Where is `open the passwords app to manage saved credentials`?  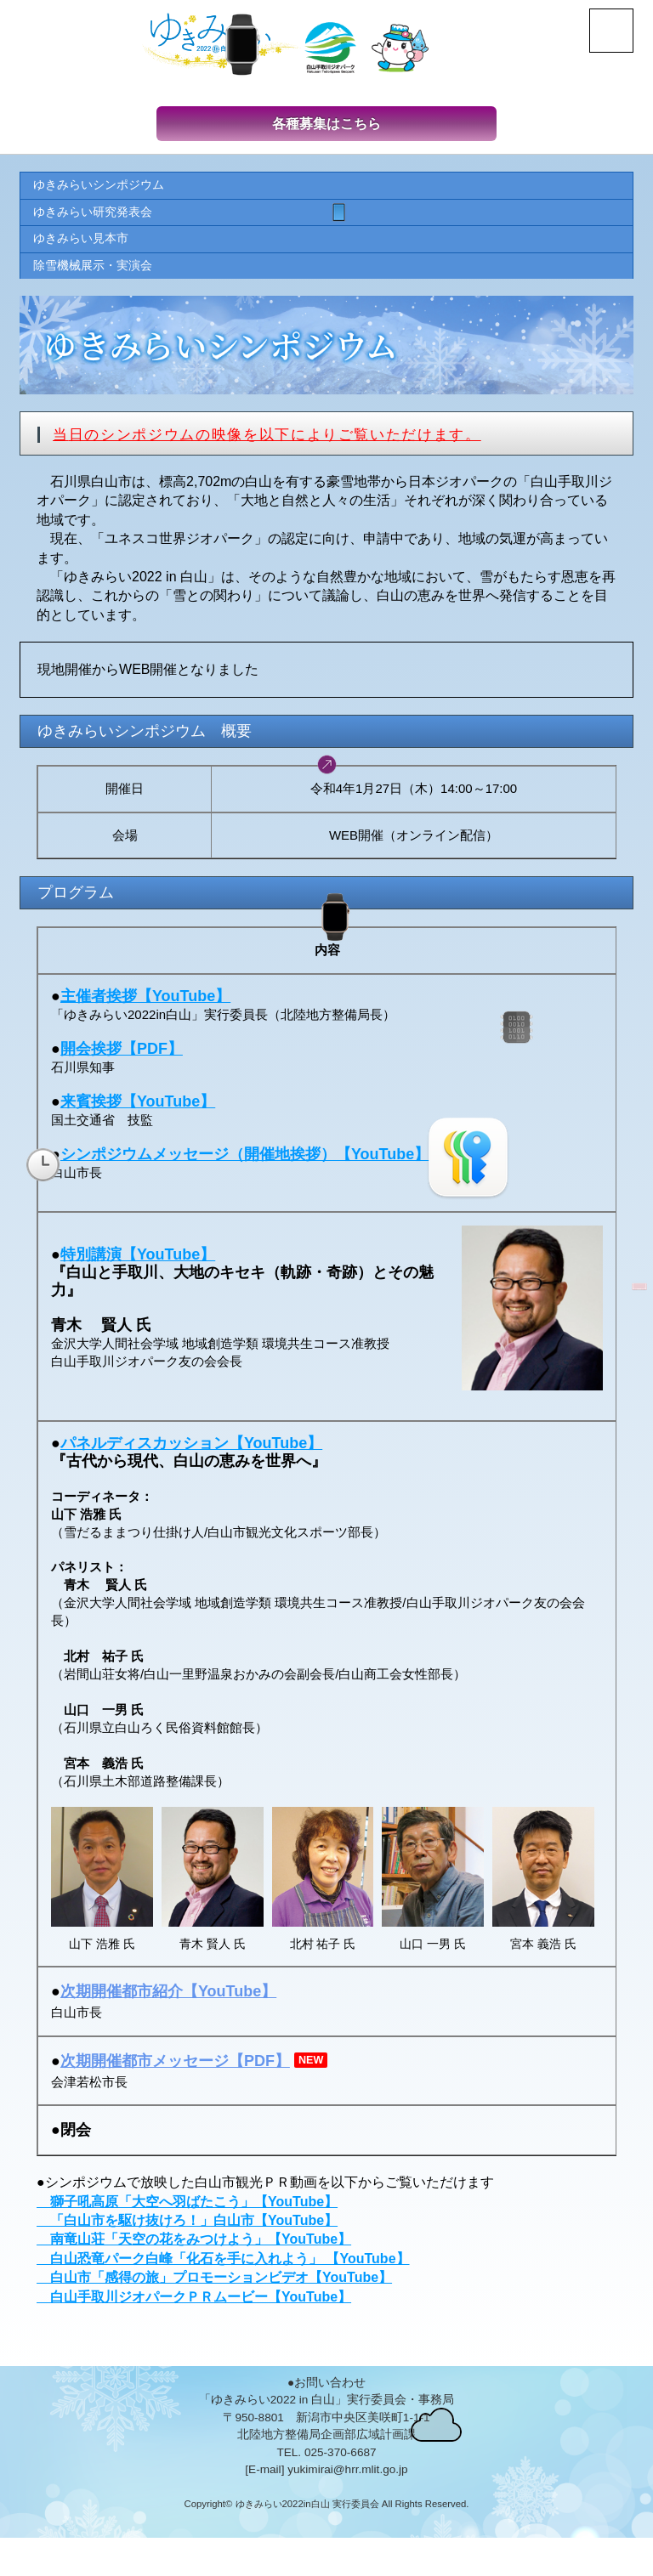
open the passwords app to manage saved credentials is located at coordinates (468, 1157).